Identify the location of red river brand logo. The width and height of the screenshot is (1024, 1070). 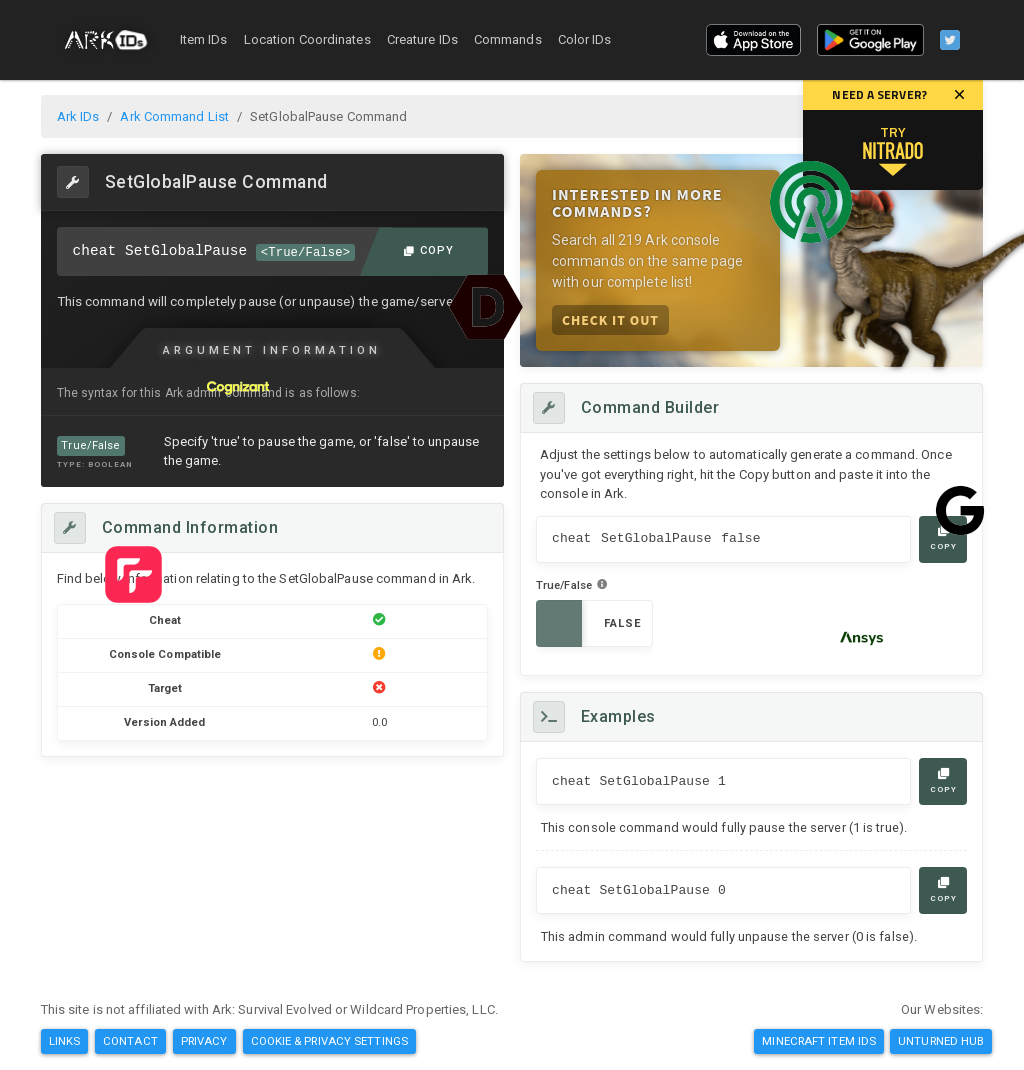
(133, 574).